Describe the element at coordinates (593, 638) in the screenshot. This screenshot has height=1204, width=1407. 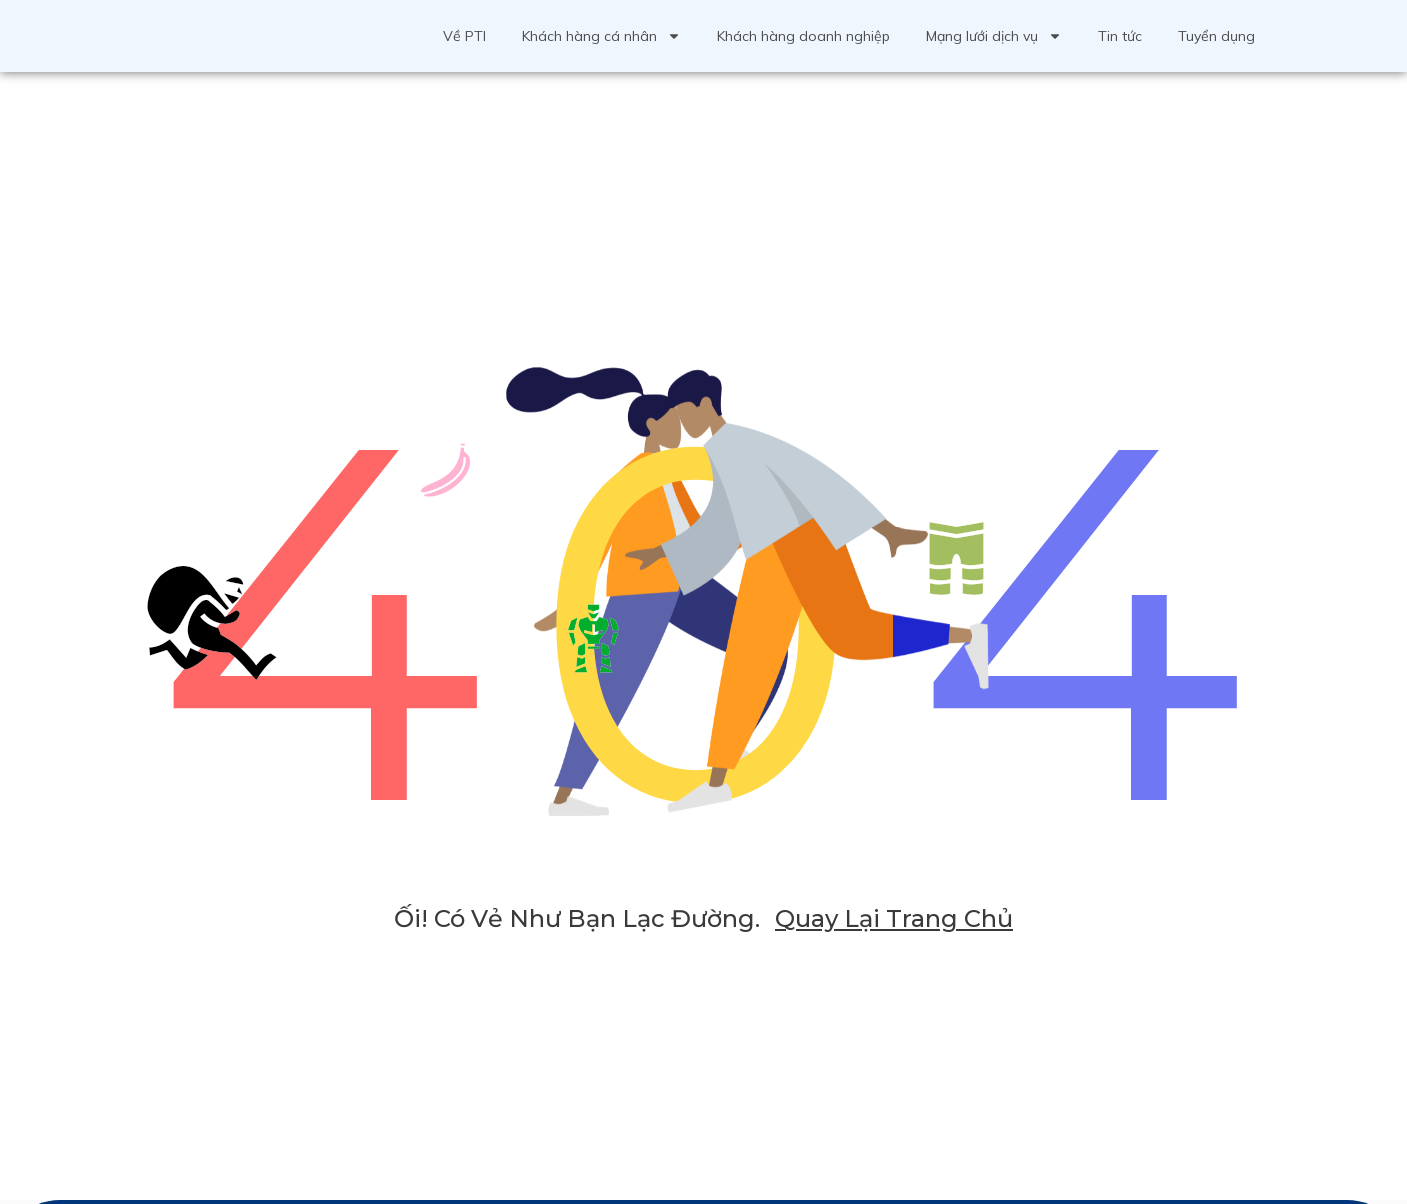
I see `select battle mech unit in game` at that location.